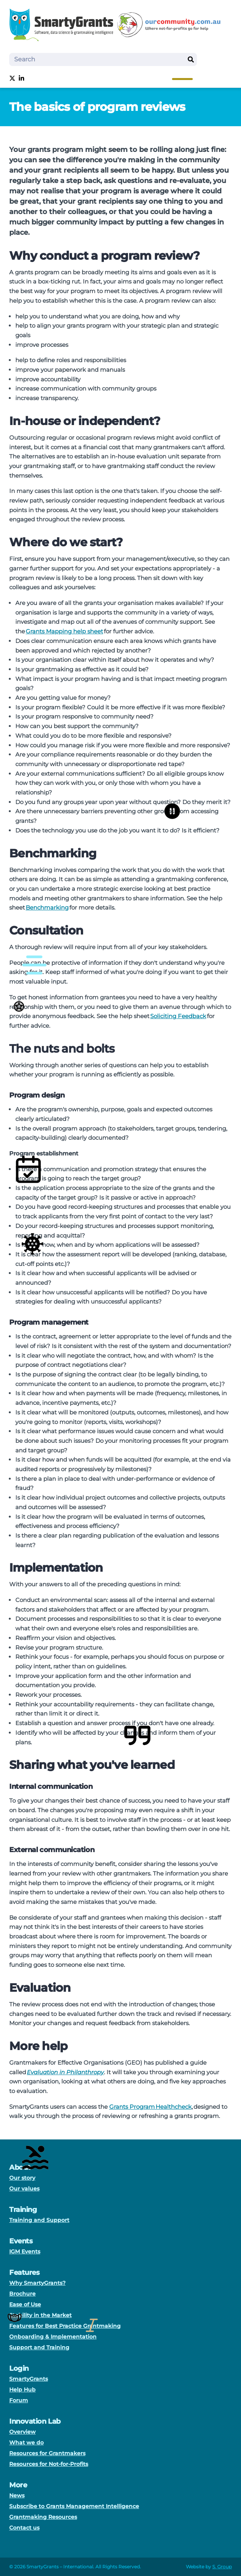 Image resolution: width=241 pixels, height=2576 pixels. What do you see at coordinates (172, 811) in the screenshot?
I see `pause media playback` at bounding box center [172, 811].